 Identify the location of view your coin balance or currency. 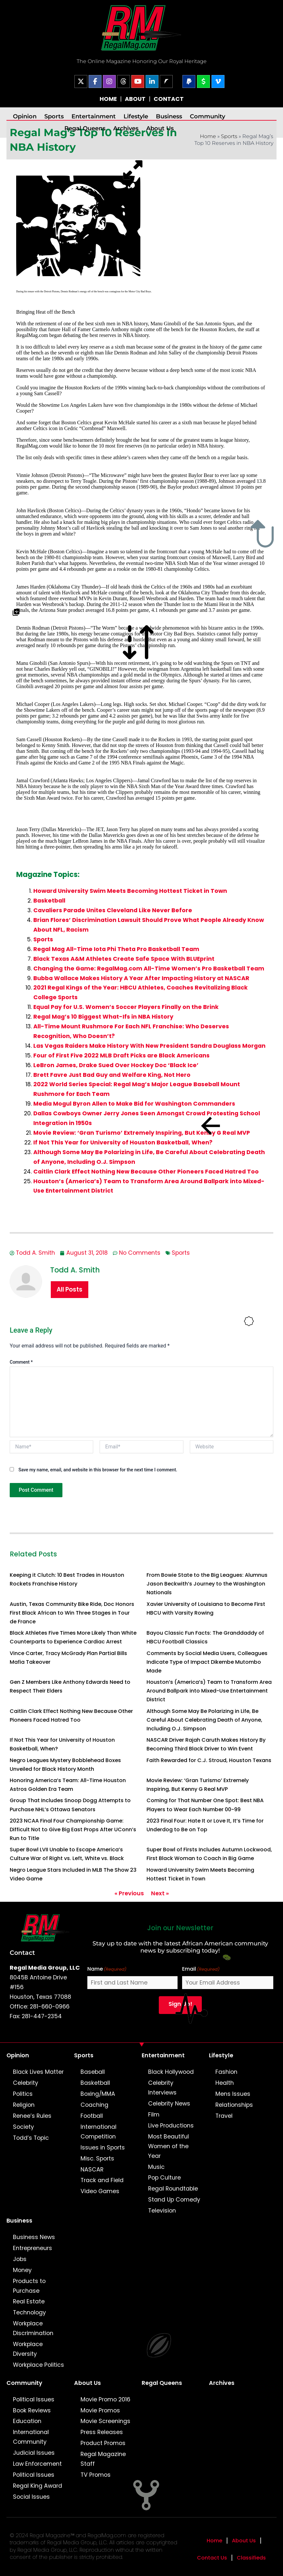
(227, 1957).